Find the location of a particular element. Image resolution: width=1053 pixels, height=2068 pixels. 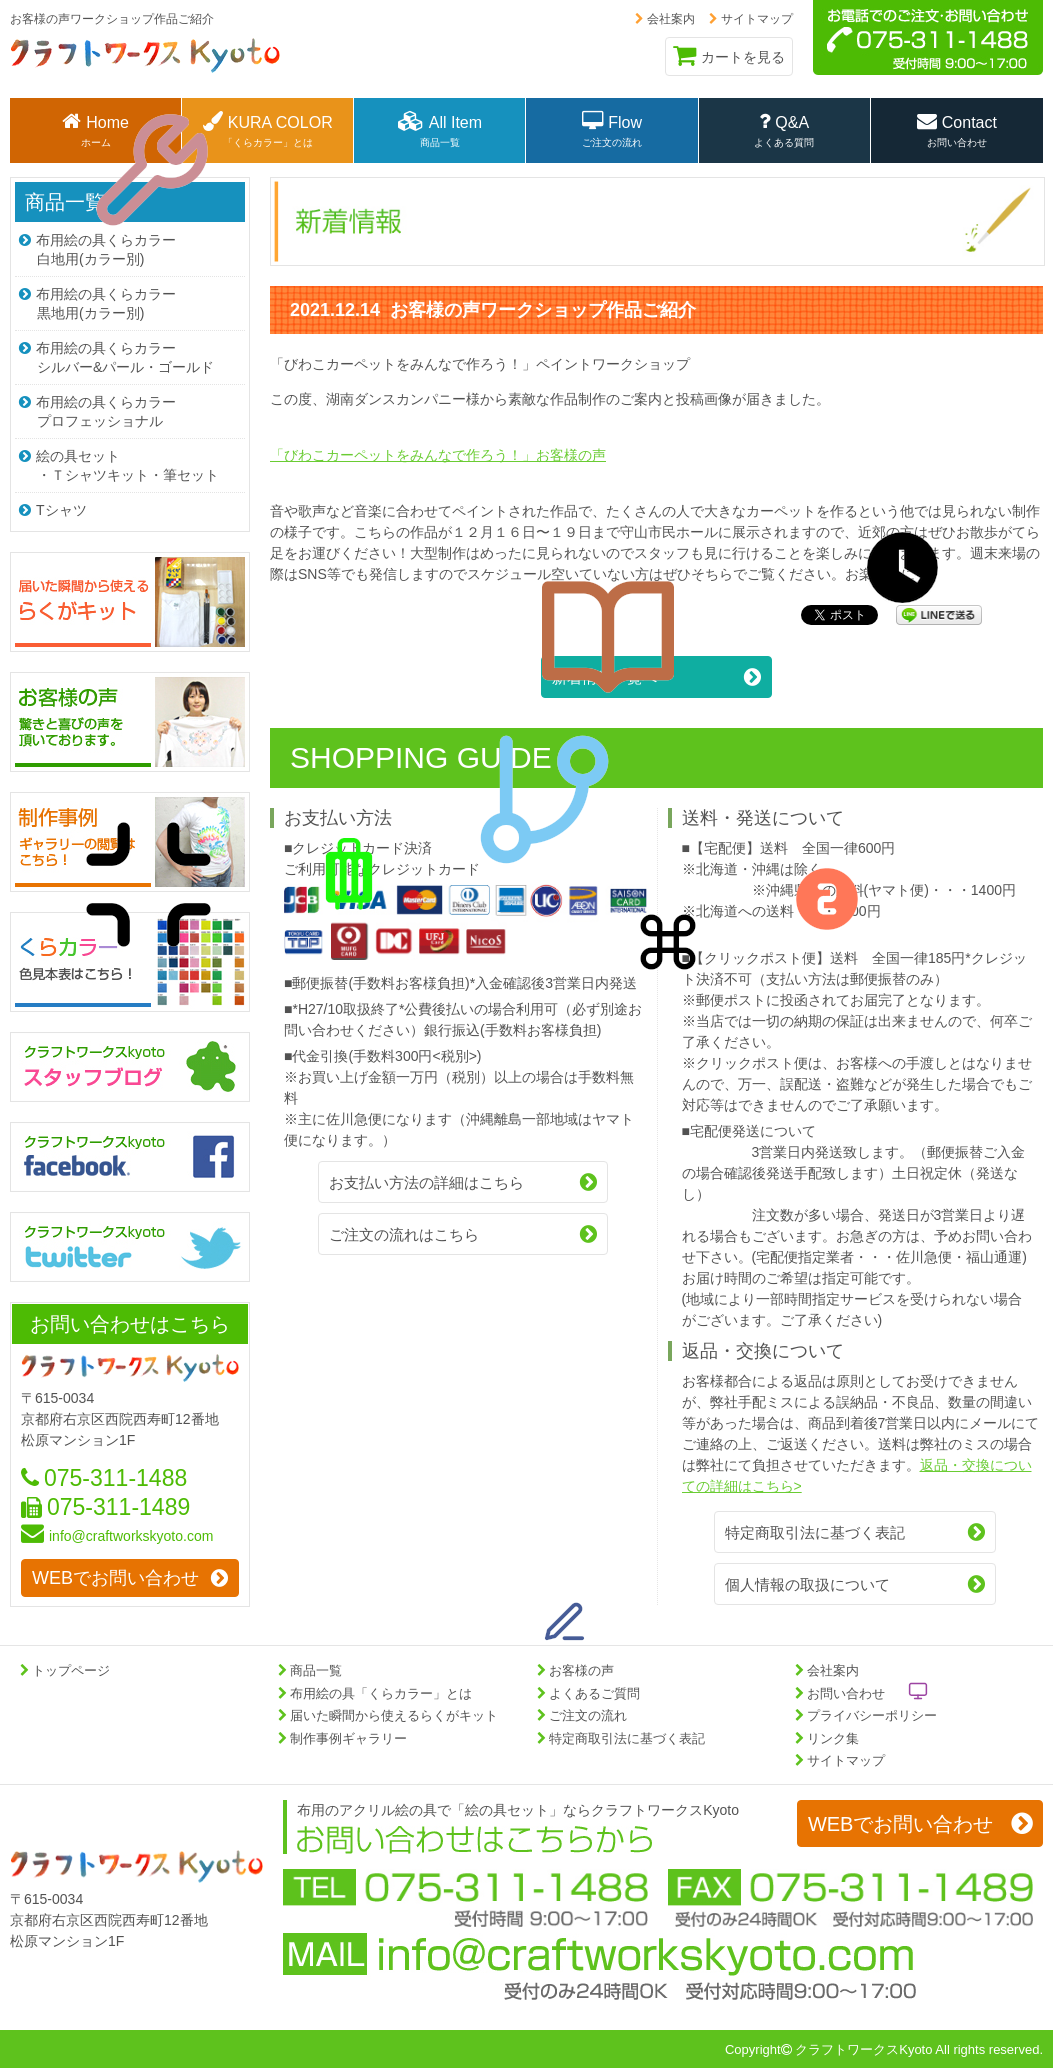

indicates step 2 in a multi-step process is located at coordinates (827, 899).